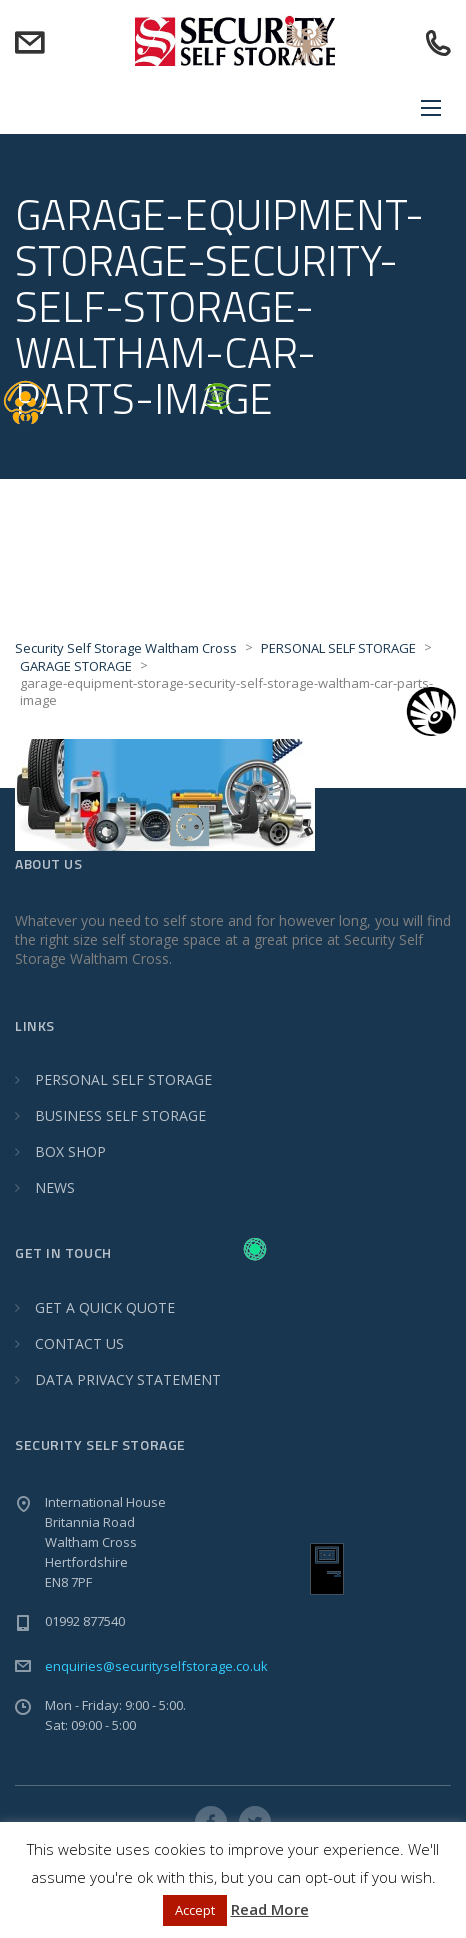  I want to click on metroid creature icon from the nintendo game series, so click(25, 402).